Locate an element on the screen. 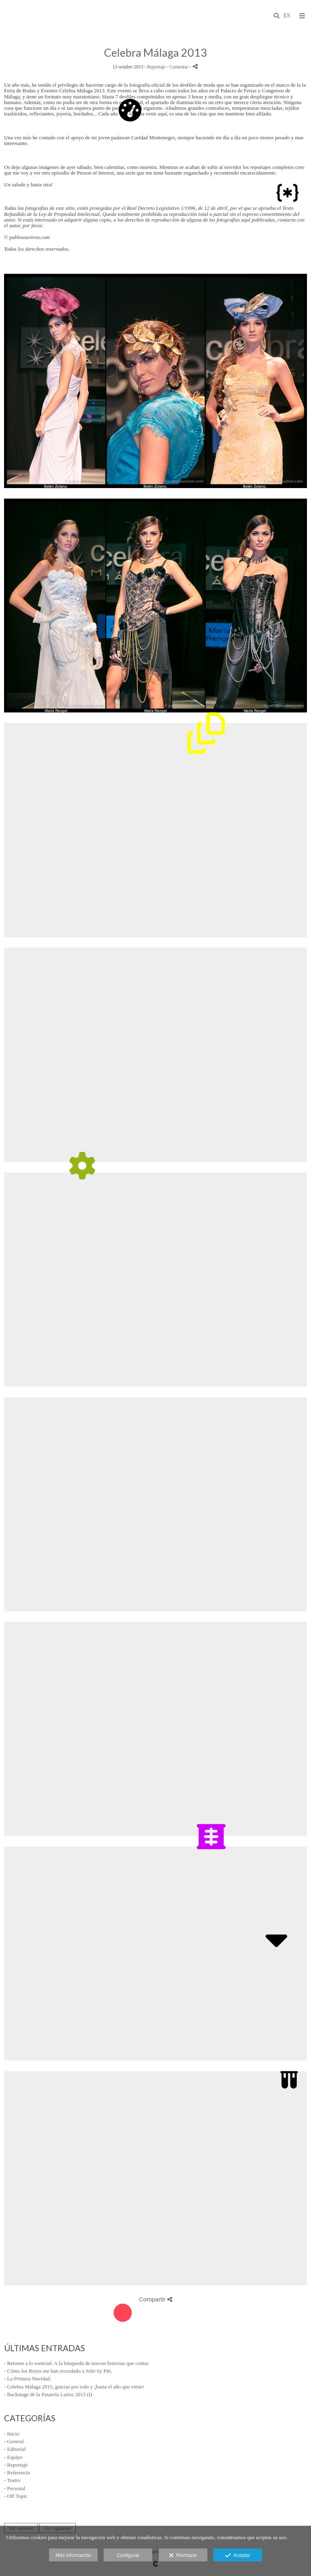 Image resolution: width=311 pixels, height=2576 pixels. view x-ray or medical imaging results is located at coordinates (211, 1836).